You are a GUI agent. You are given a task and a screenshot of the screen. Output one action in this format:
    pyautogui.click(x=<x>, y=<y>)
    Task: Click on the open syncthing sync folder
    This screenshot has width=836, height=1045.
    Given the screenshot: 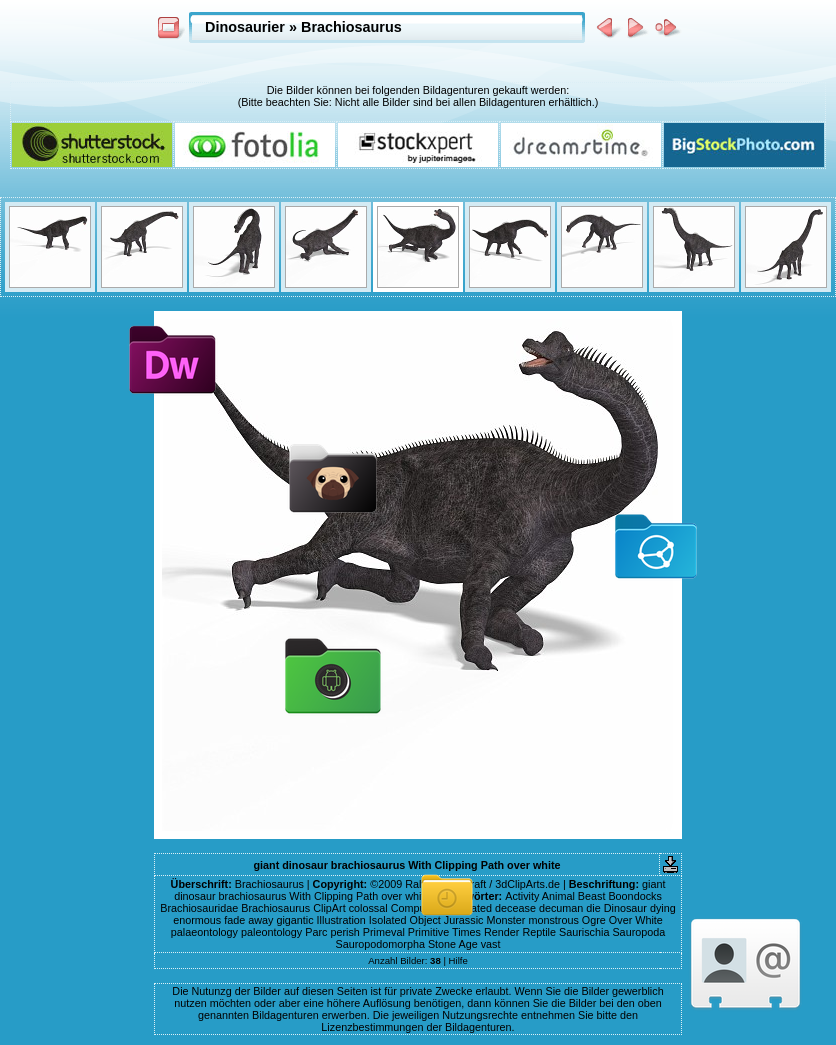 What is the action you would take?
    pyautogui.click(x=655, y=548)
    